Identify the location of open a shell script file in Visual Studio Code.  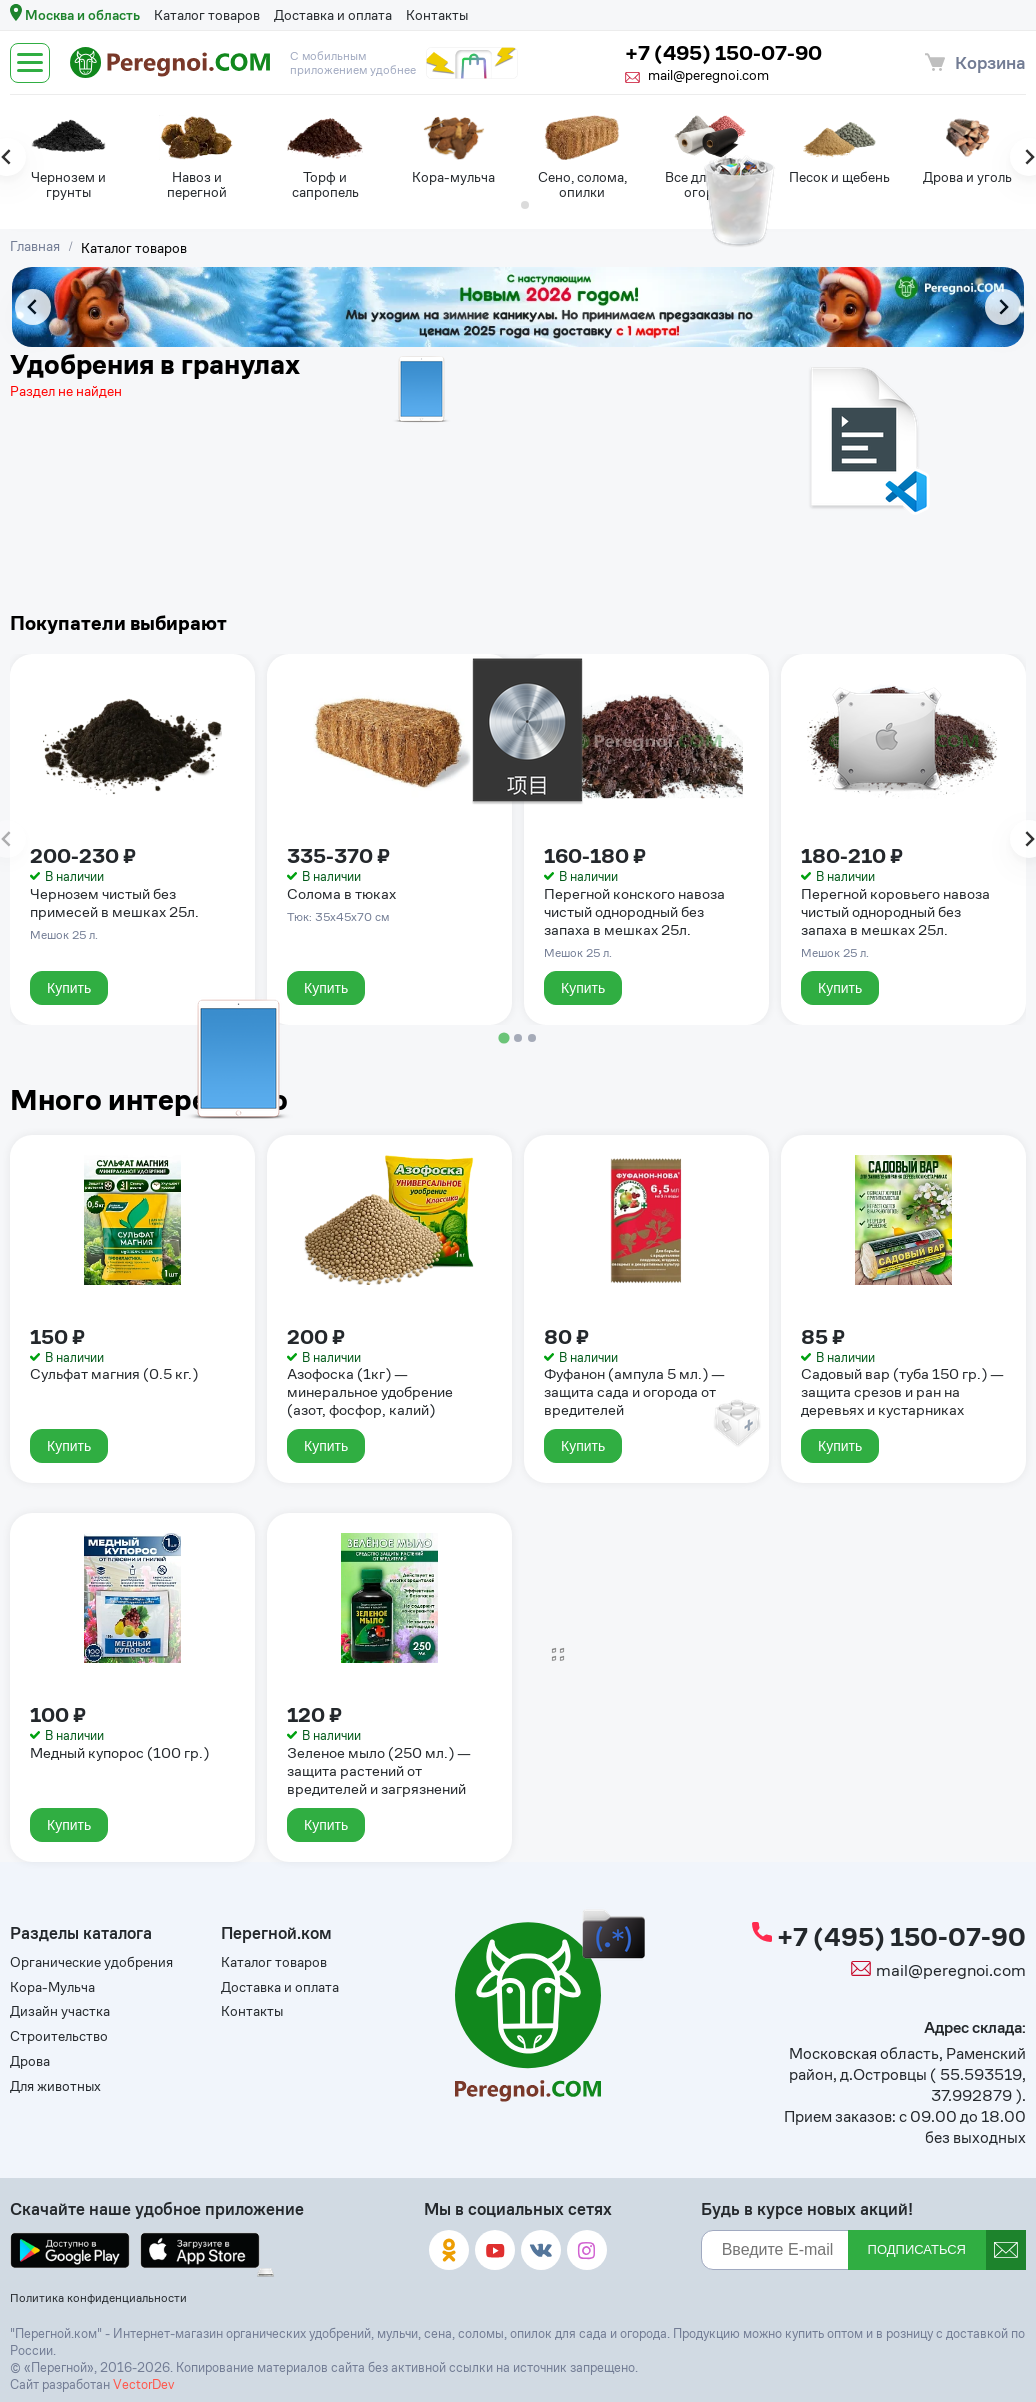
(864, 440).